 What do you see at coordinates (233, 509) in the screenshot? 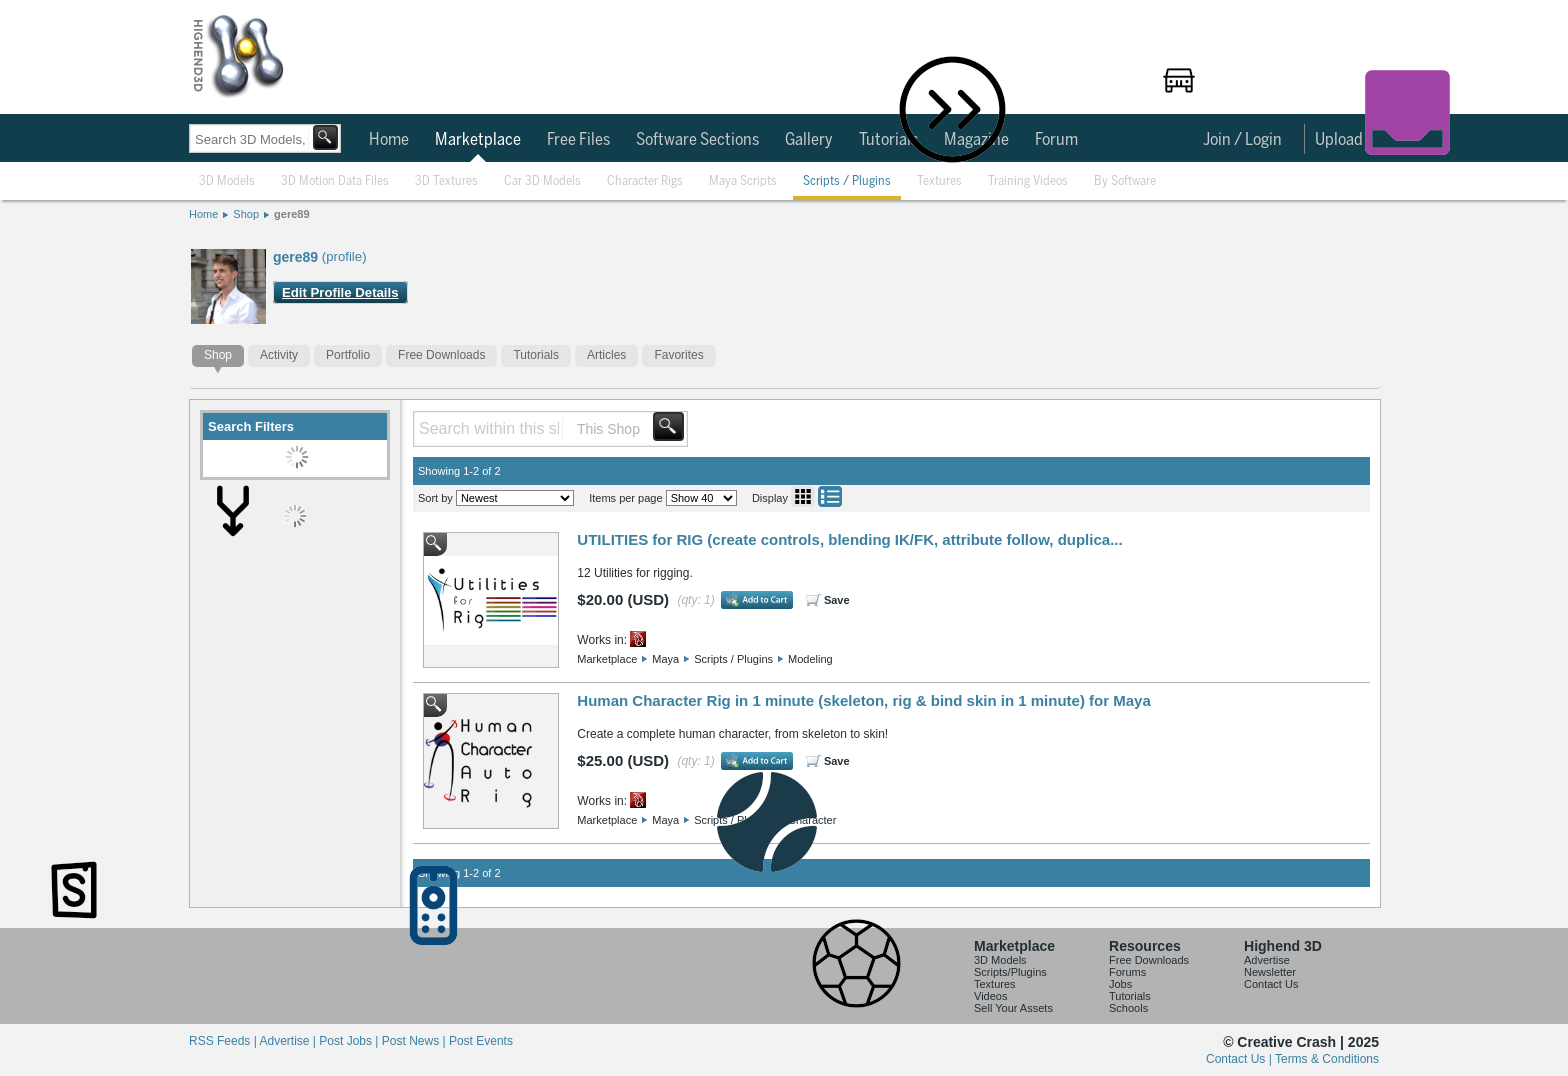
I see `merge branches or items together` at bounding box center [233, 509].